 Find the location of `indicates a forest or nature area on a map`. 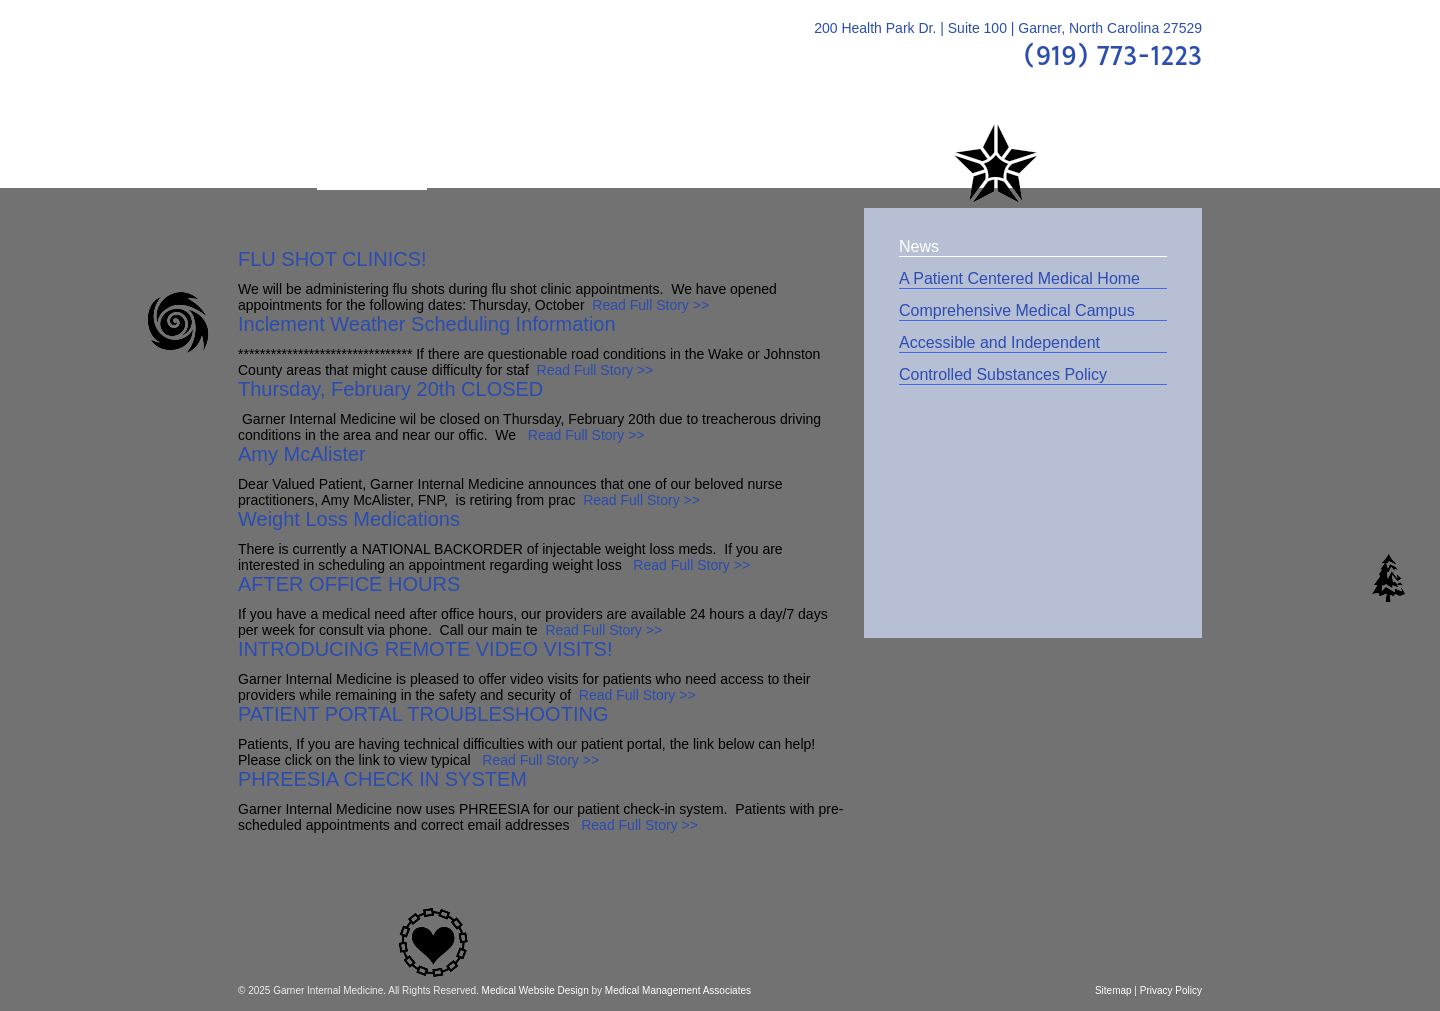

indicates a forest or nature area on a map is located at coordinates (1389, 577).